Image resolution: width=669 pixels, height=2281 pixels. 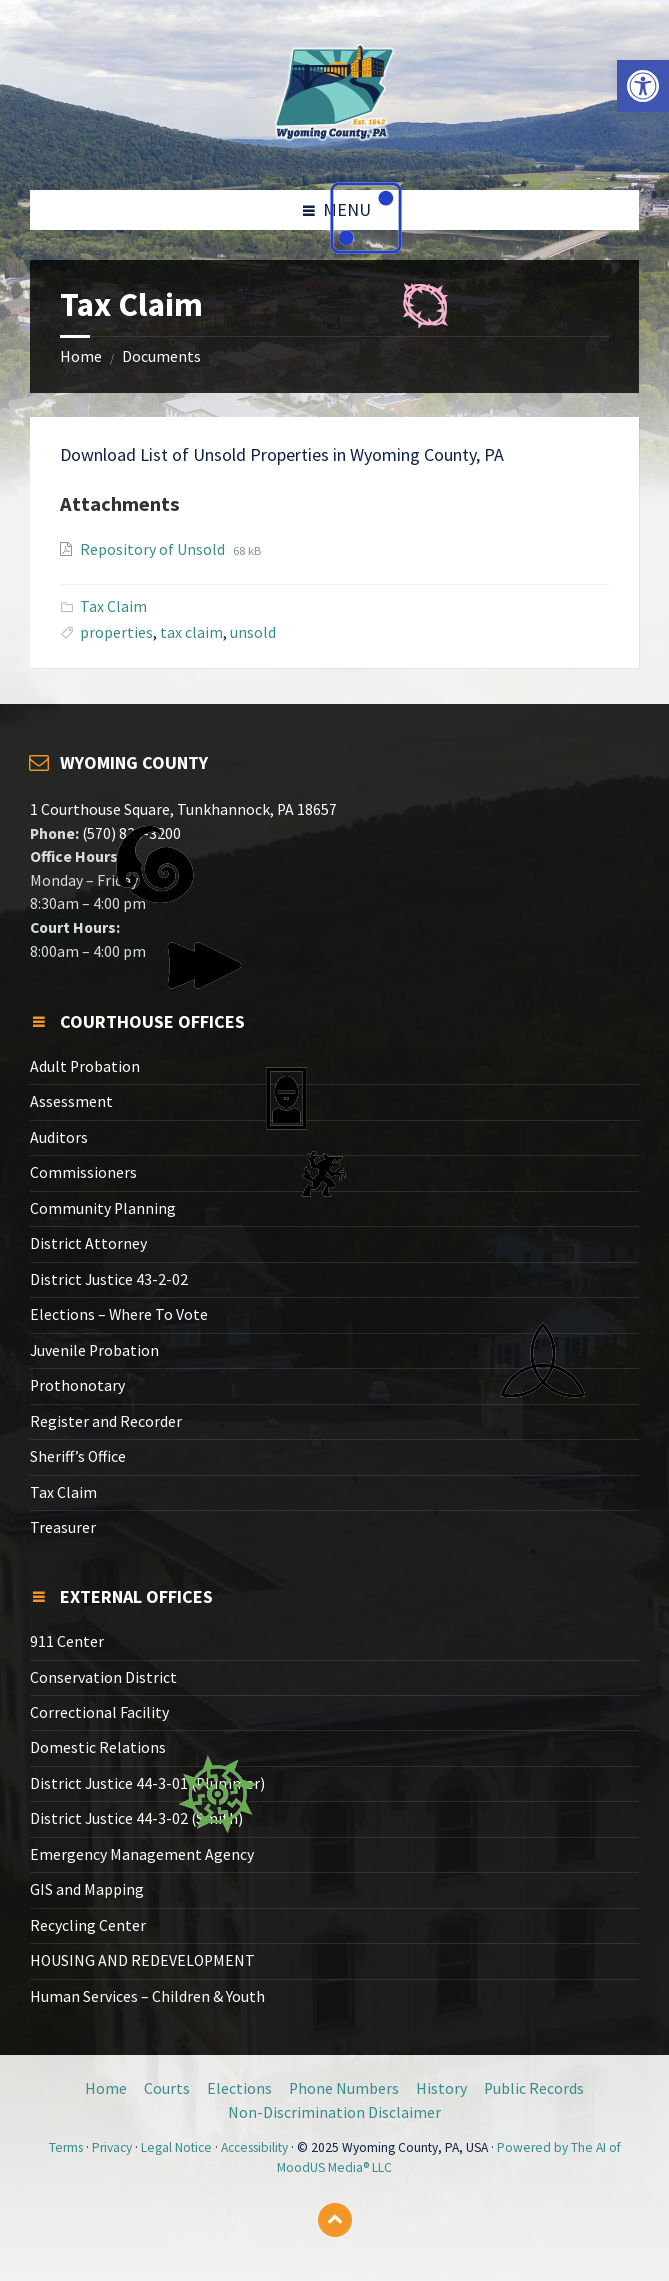 I want to click on indicates weather conditions in a game interface, so click(x=154, y=864).